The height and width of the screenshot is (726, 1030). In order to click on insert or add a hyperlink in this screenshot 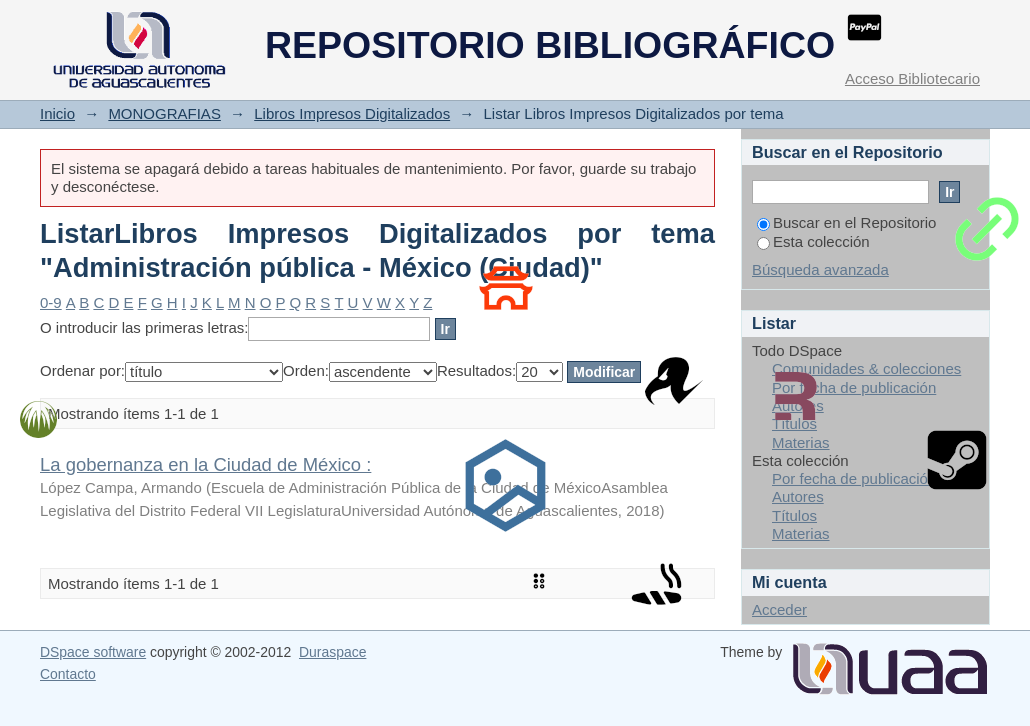, I will do `click(987, 229)`.